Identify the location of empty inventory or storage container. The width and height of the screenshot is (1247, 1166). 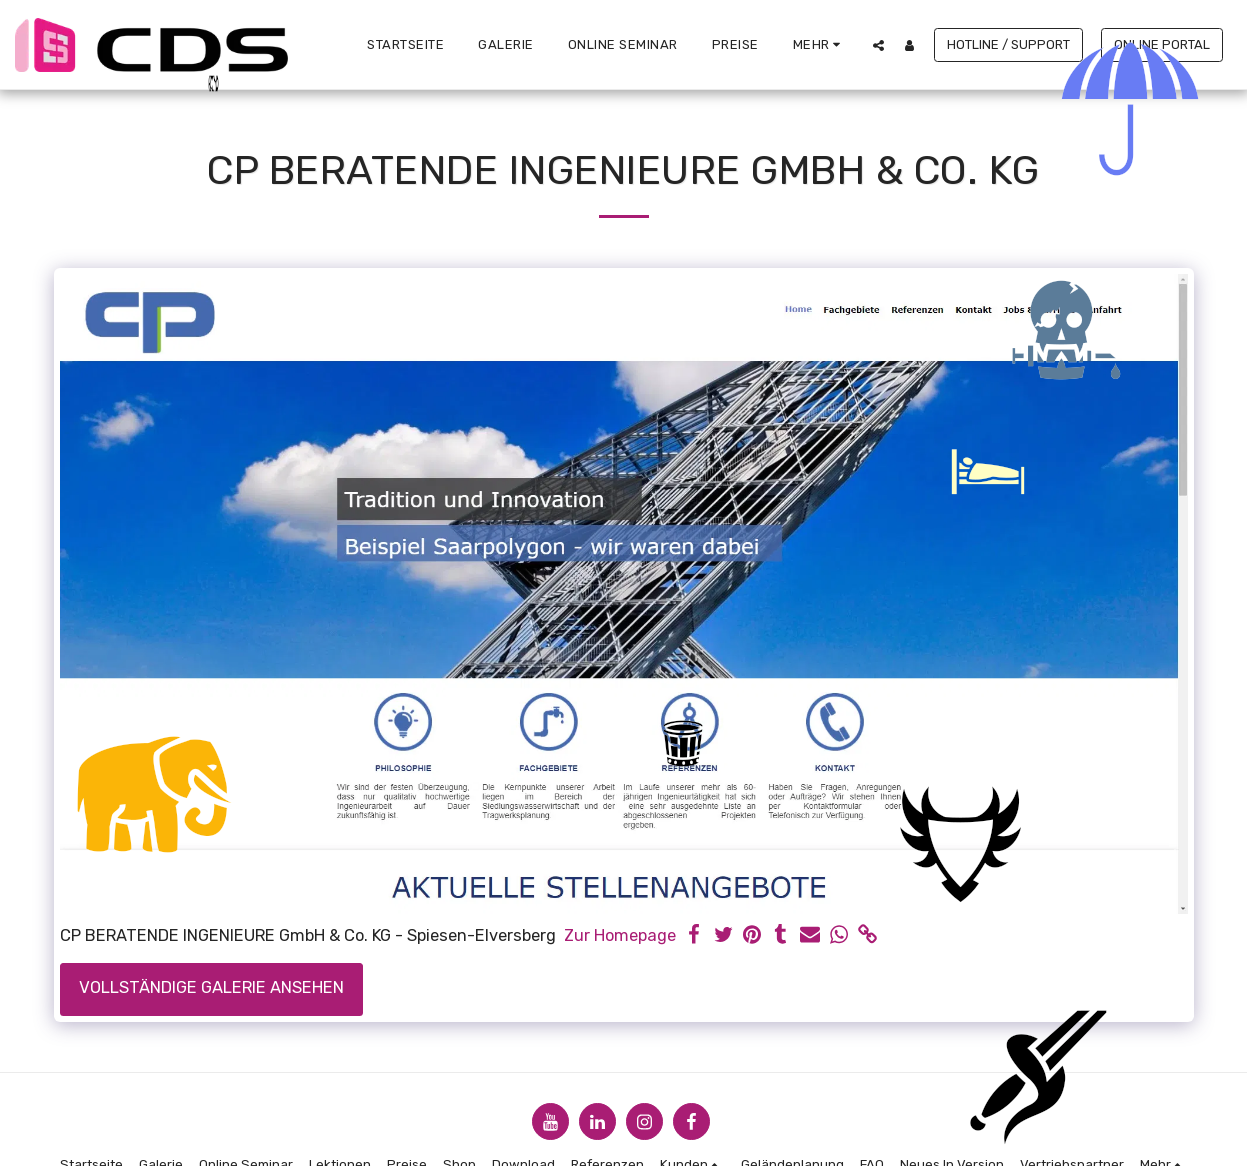
(683, 736).